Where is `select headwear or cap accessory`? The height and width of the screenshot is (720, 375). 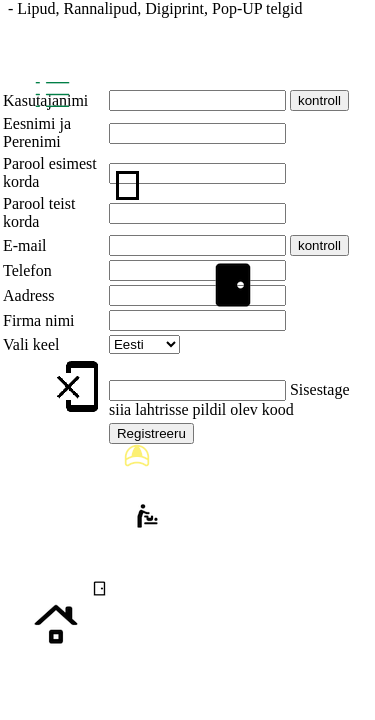 select headwear or cap accessory is located at coordinates (137, 457).